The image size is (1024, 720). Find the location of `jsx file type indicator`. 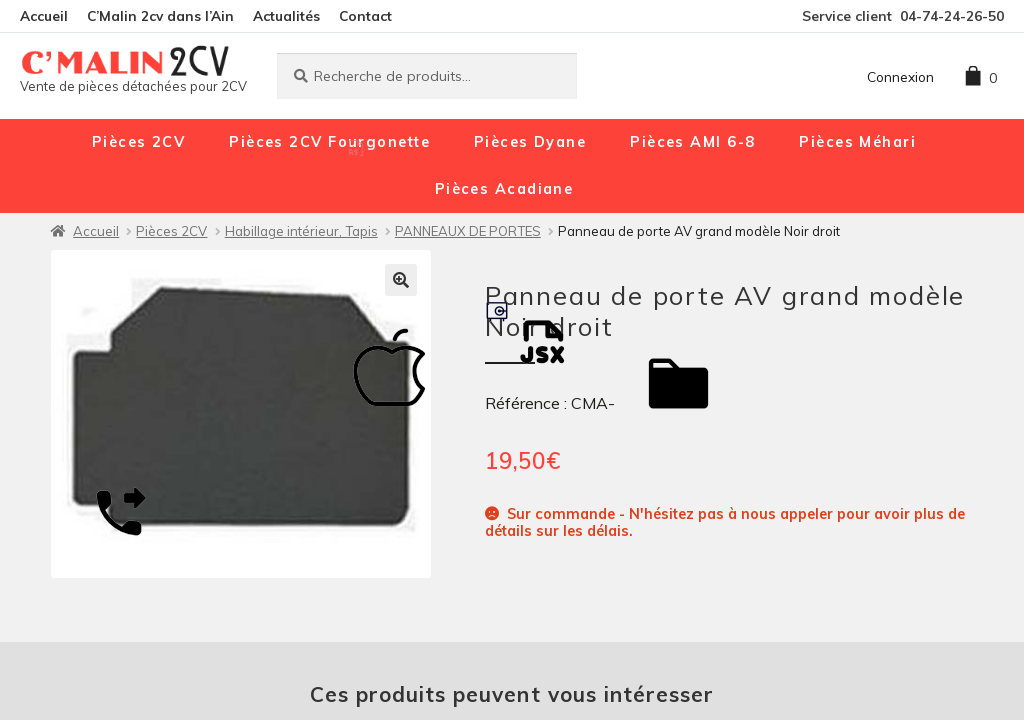

jsx file type indicator is located at coordinates (543, 343).